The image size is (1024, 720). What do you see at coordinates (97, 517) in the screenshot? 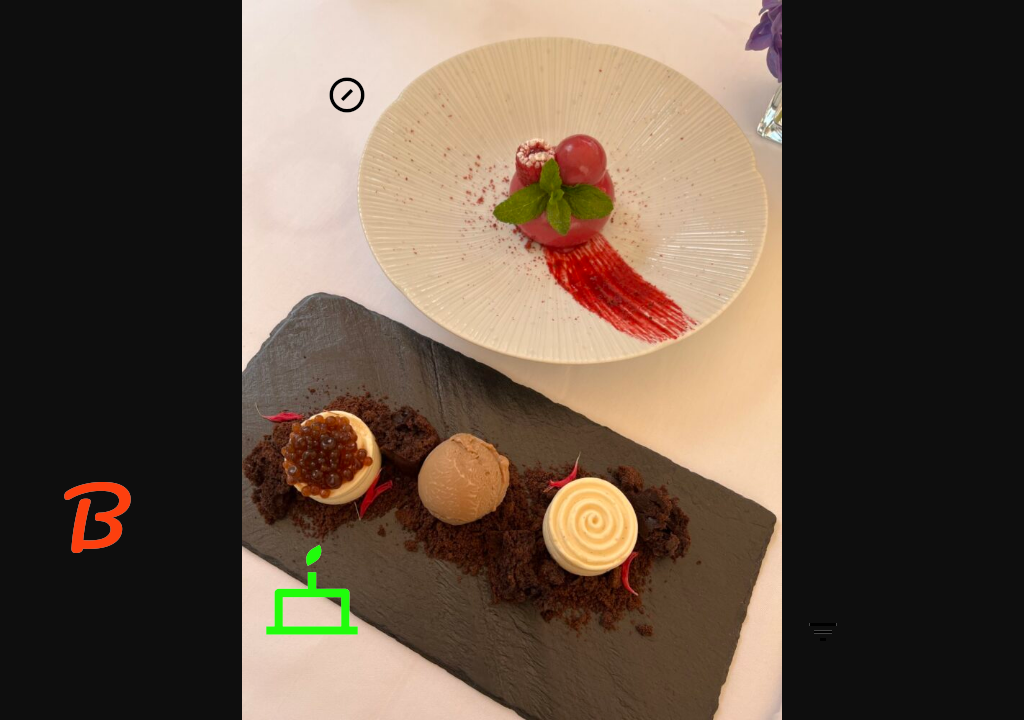
I see `open brandfetch brand asset platform` at bounding box center [97, 517].